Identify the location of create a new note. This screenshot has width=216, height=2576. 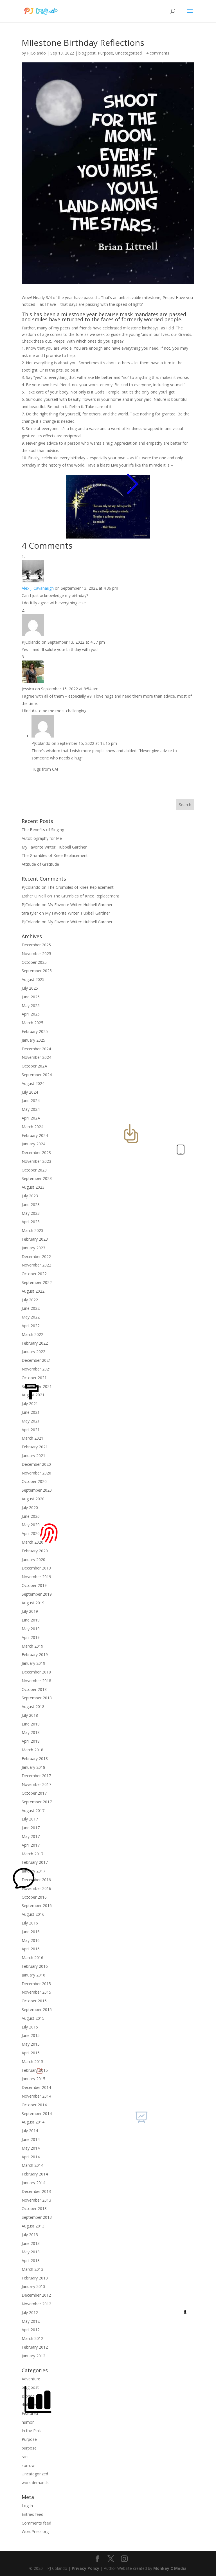
(40, 2071).